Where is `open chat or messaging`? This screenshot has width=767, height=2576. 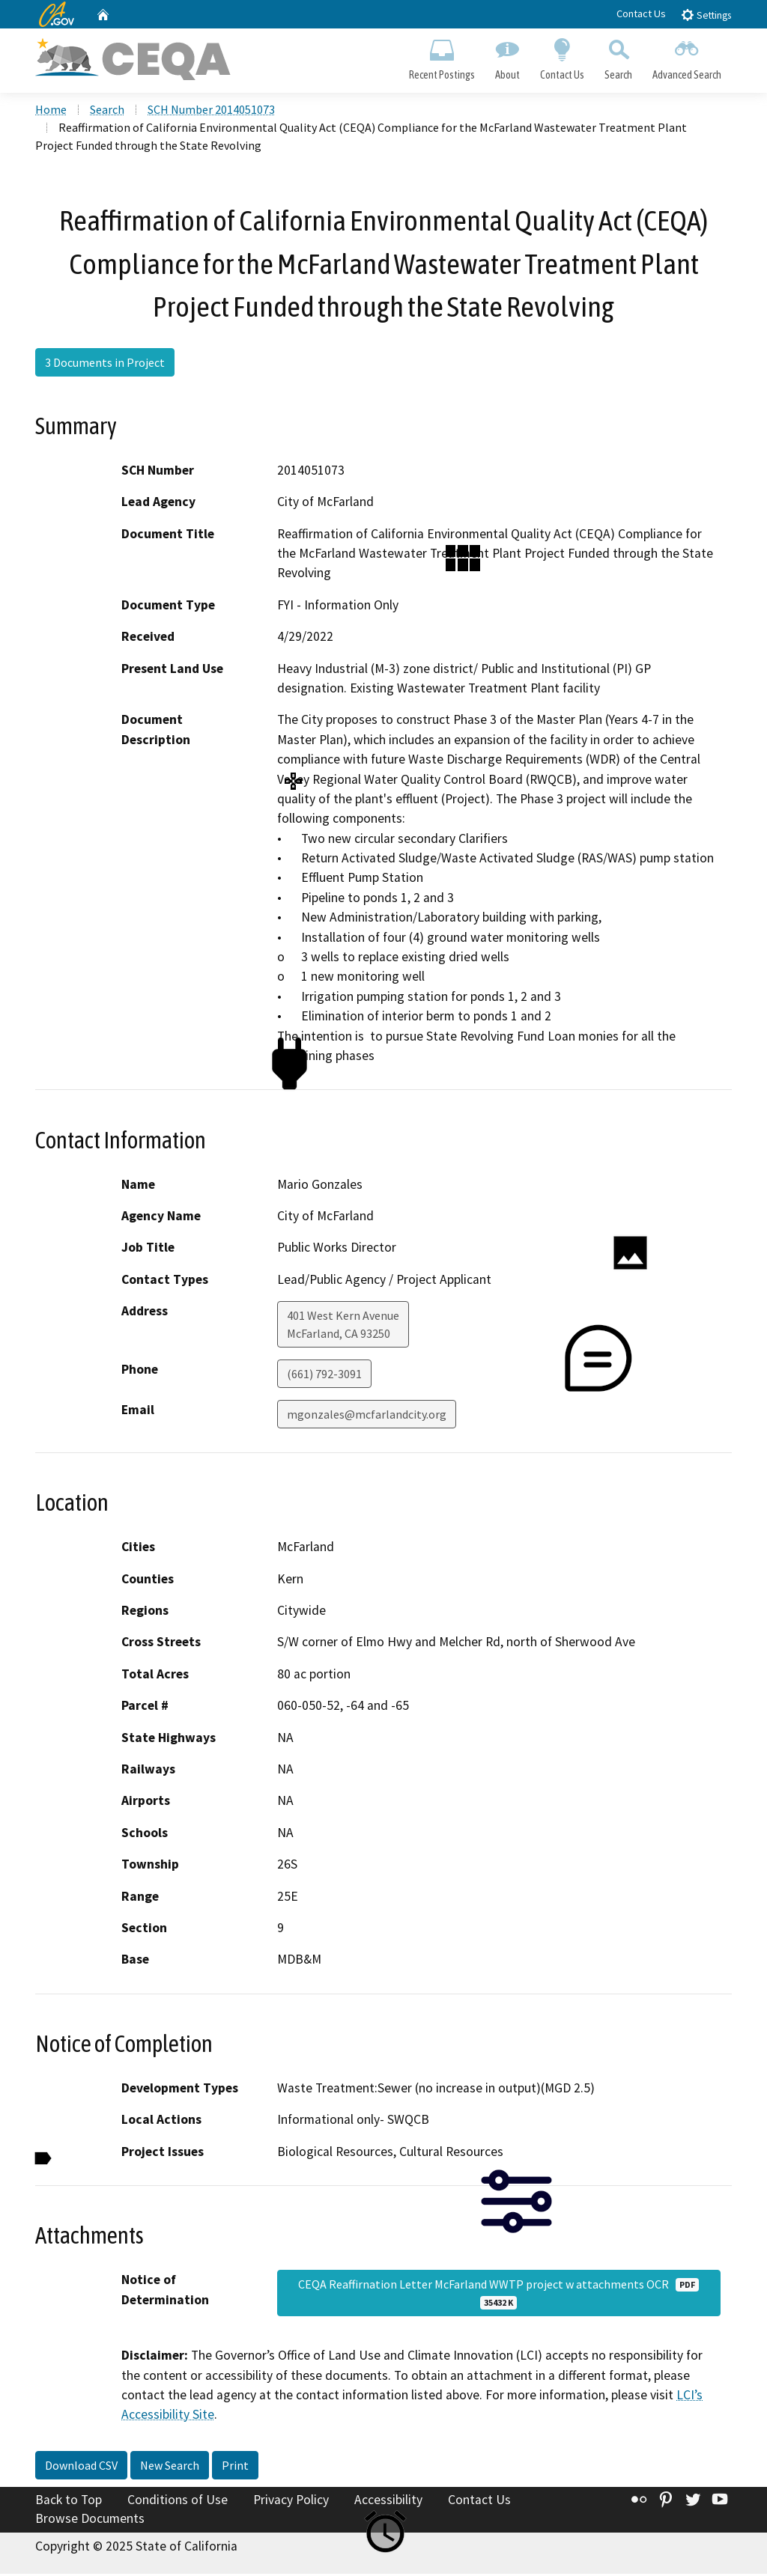
open chat or messaging is located at coordinates (597, 1359).